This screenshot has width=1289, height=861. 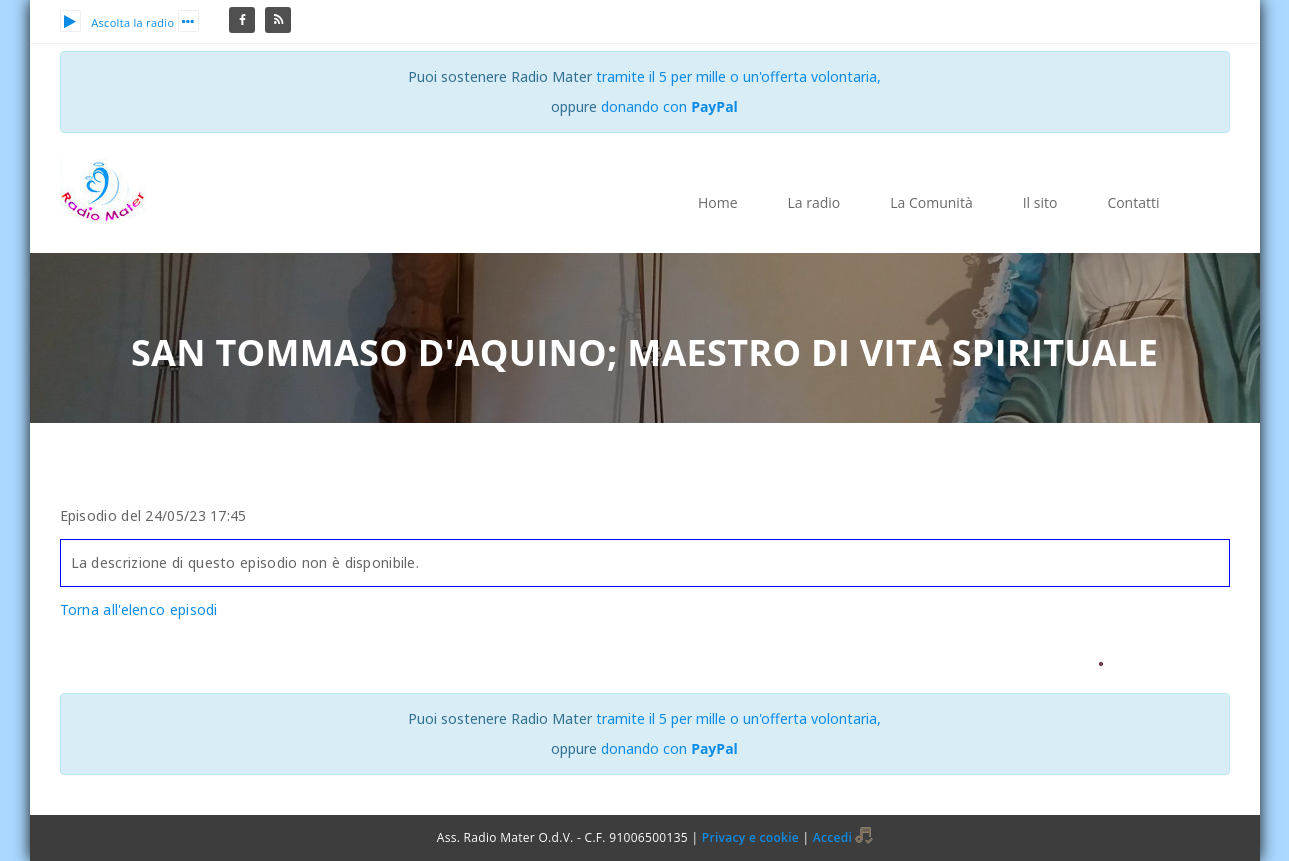 I want to click on indicates an unread notification or new item, so click(x=1101, y=664).